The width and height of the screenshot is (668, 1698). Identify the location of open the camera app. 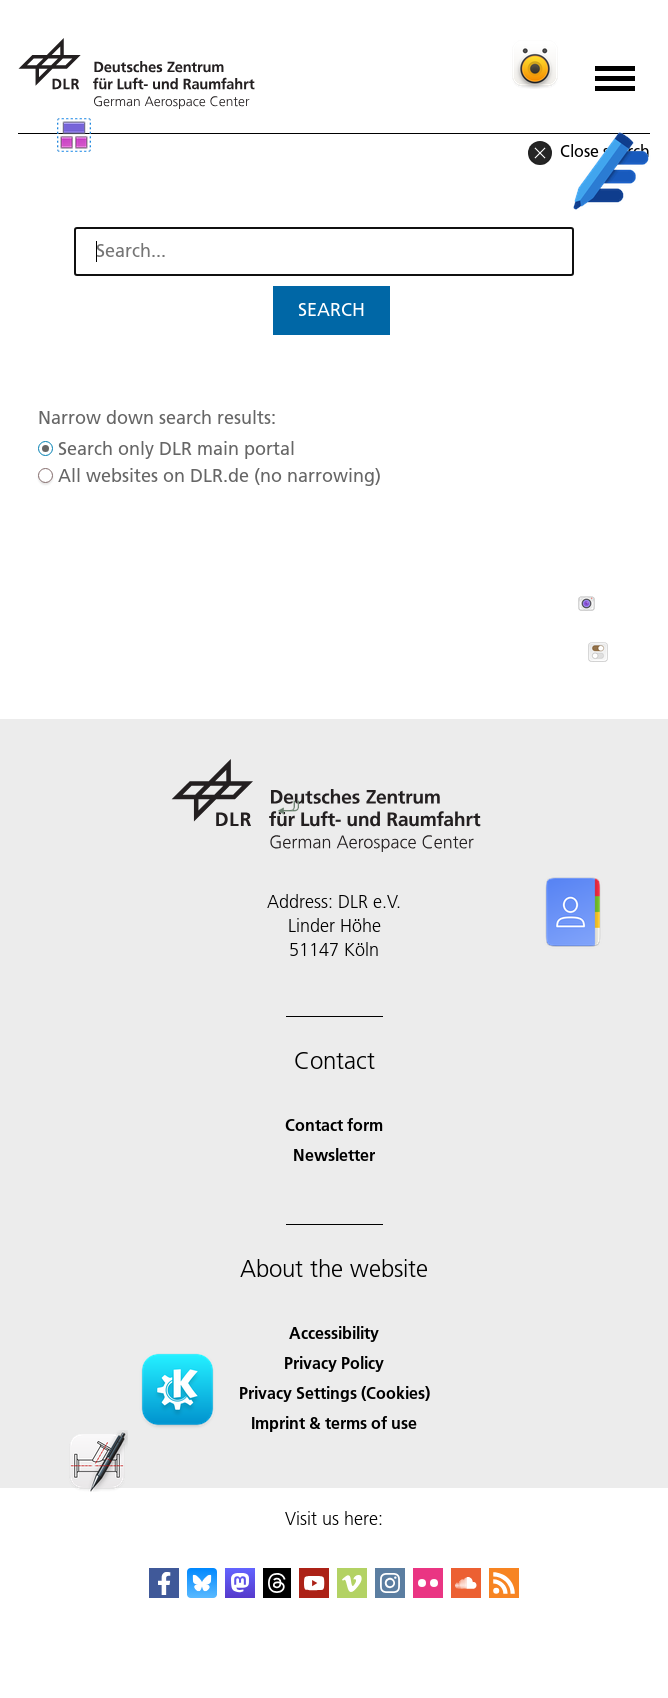
(586, 603).